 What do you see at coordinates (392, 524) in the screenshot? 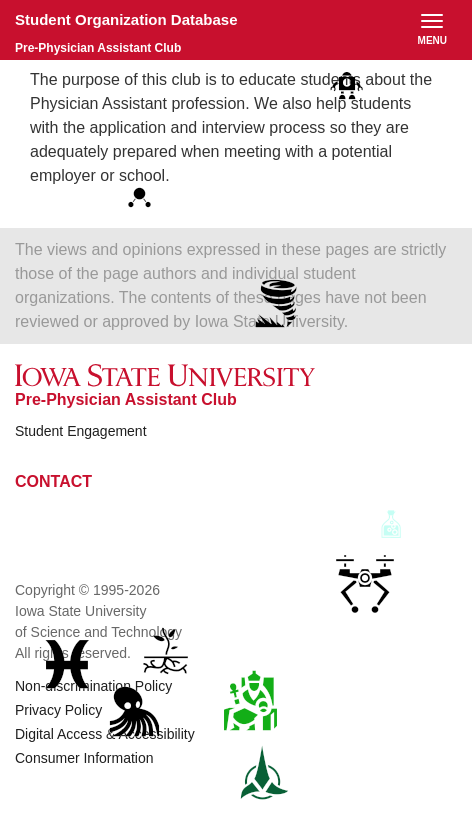
I see `access alchemy or potion crafting` at bounding box center [392, 524].